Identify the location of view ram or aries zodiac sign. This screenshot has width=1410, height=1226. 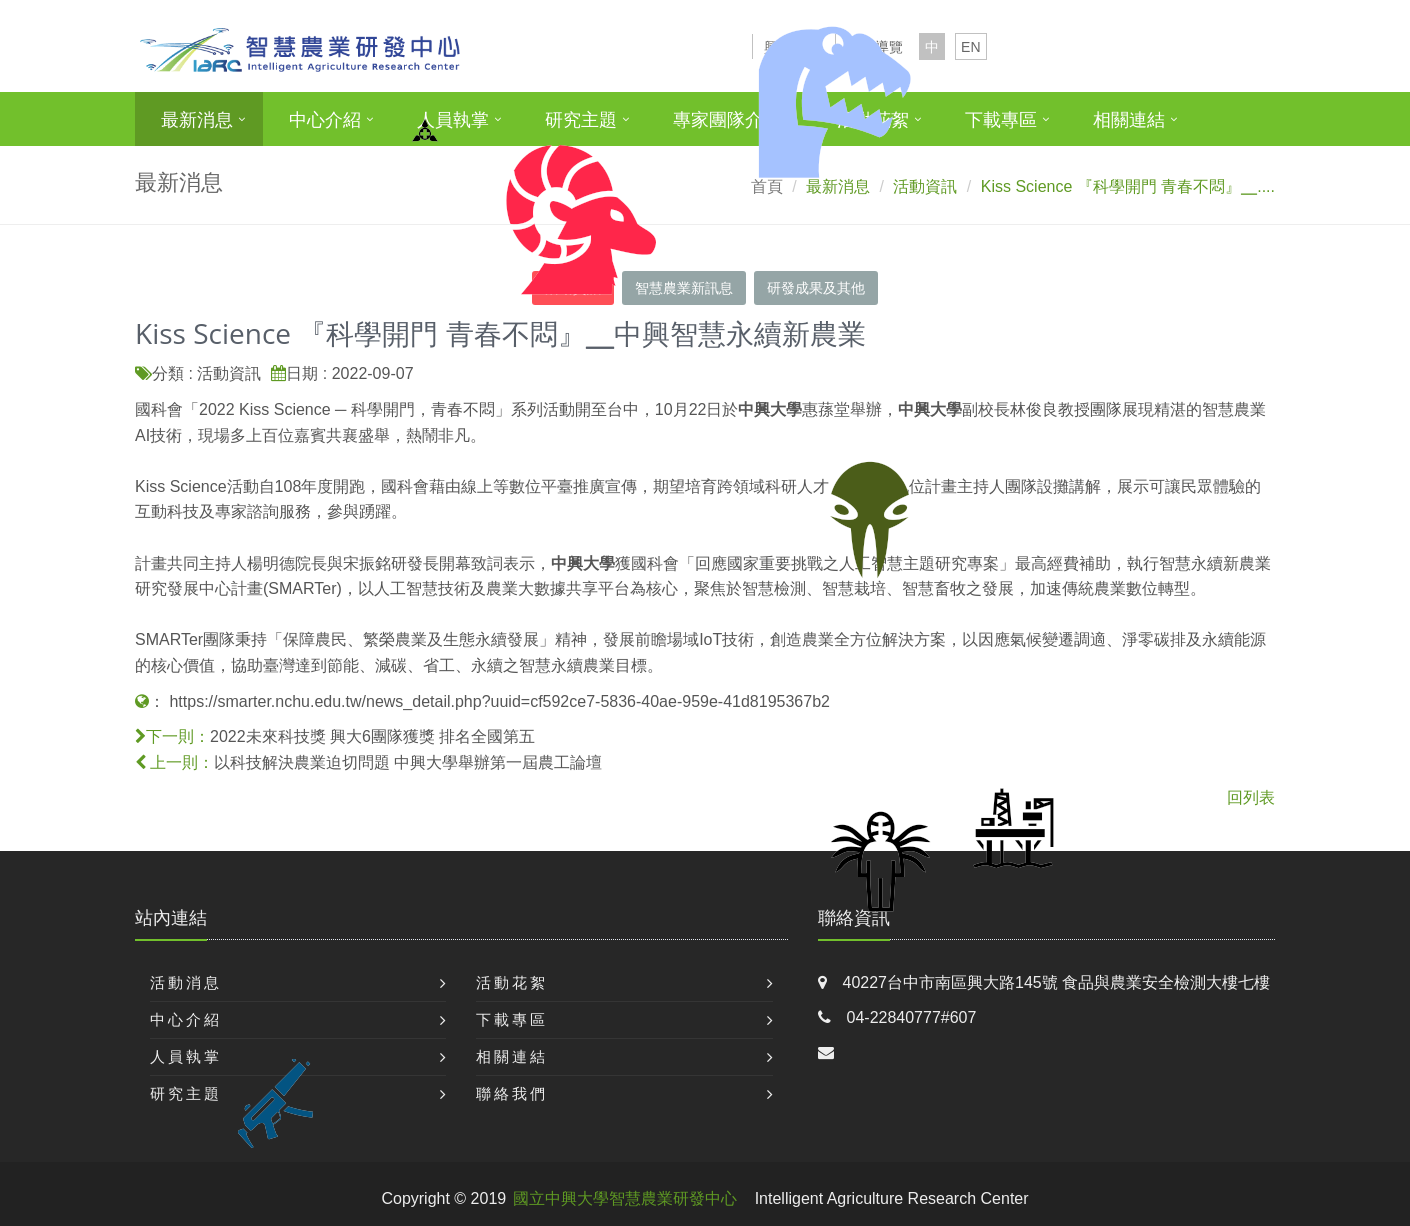
(580, 219).